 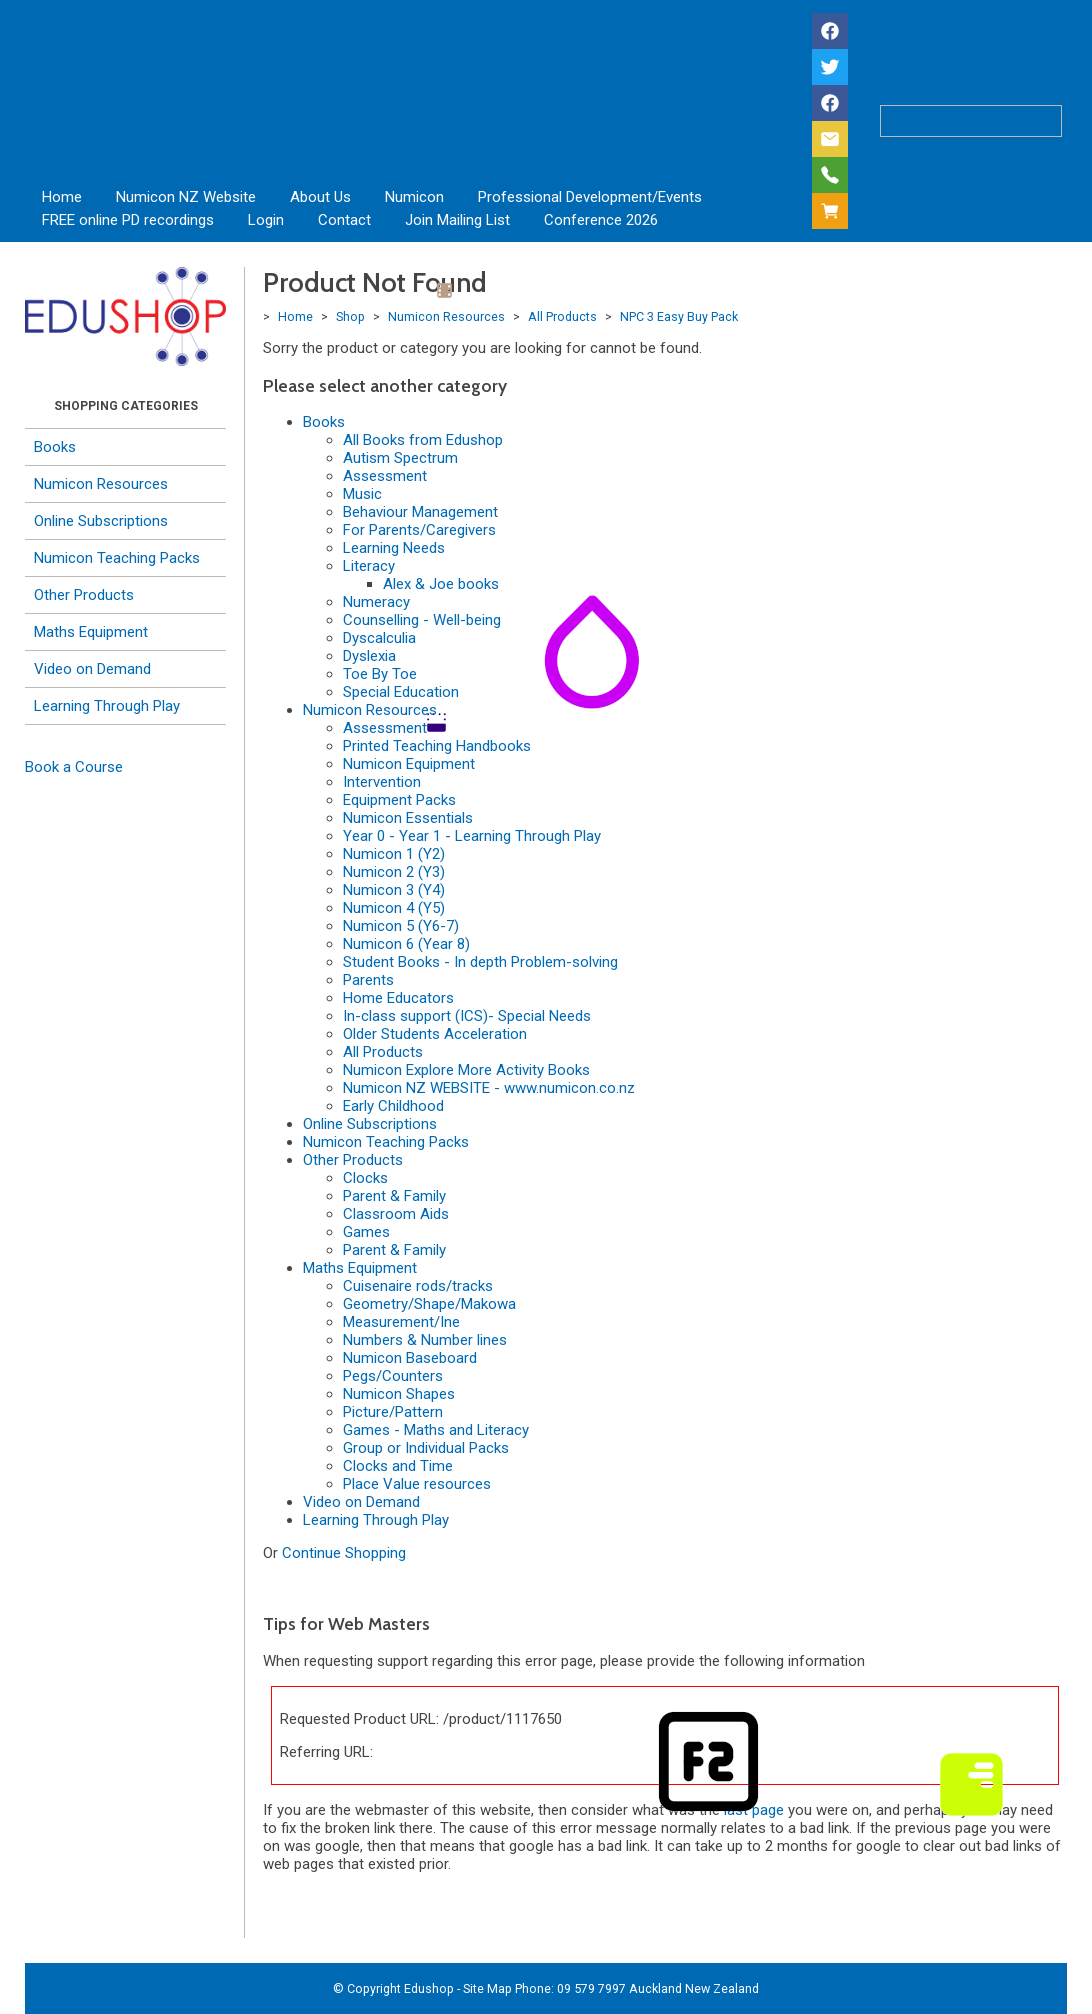 What do you see at coordinates (436, 722) in the screenshot?
I see `align content to bottom of container` at bounding box center [436, 722].